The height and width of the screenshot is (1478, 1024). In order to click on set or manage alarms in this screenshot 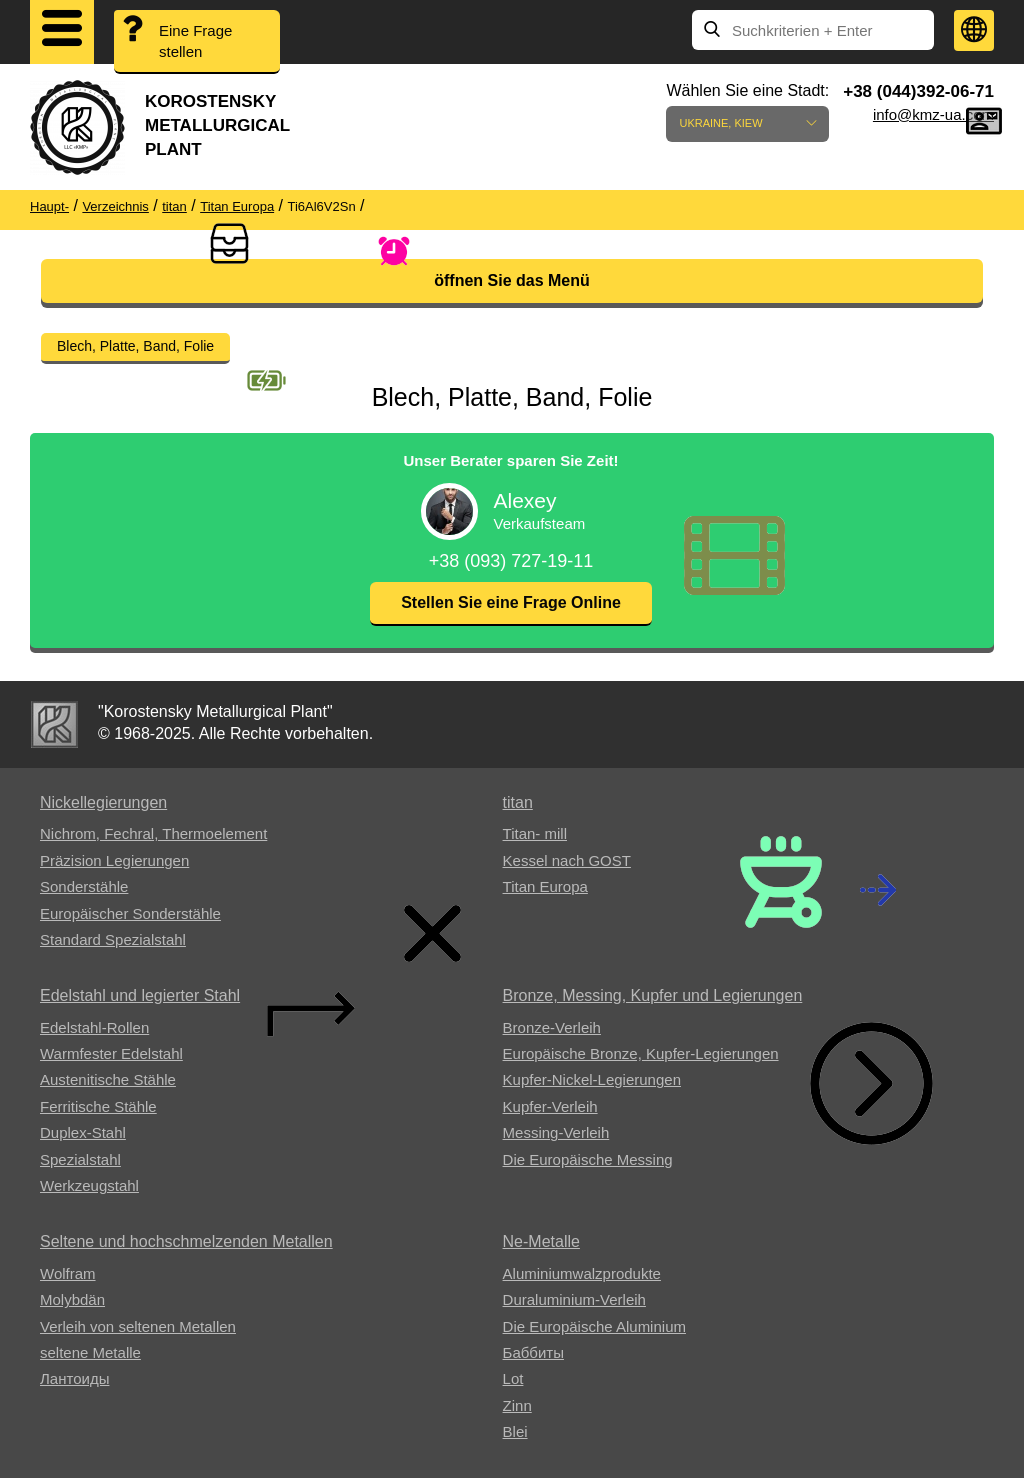, I will do `click(394, 251)`.